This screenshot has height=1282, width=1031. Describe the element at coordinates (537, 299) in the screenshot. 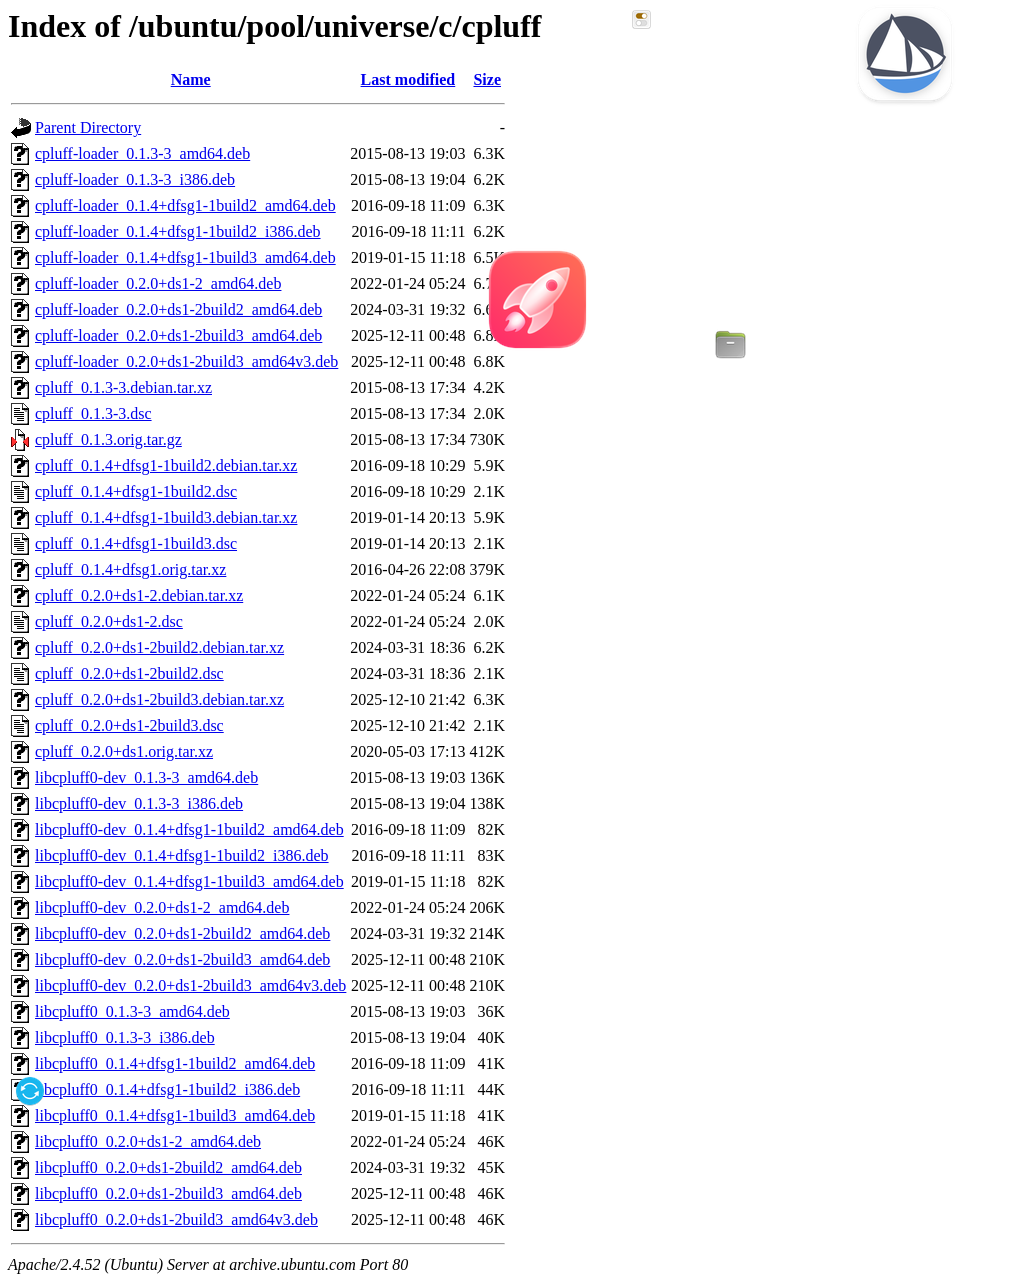

I see `launch the games app` at that location.